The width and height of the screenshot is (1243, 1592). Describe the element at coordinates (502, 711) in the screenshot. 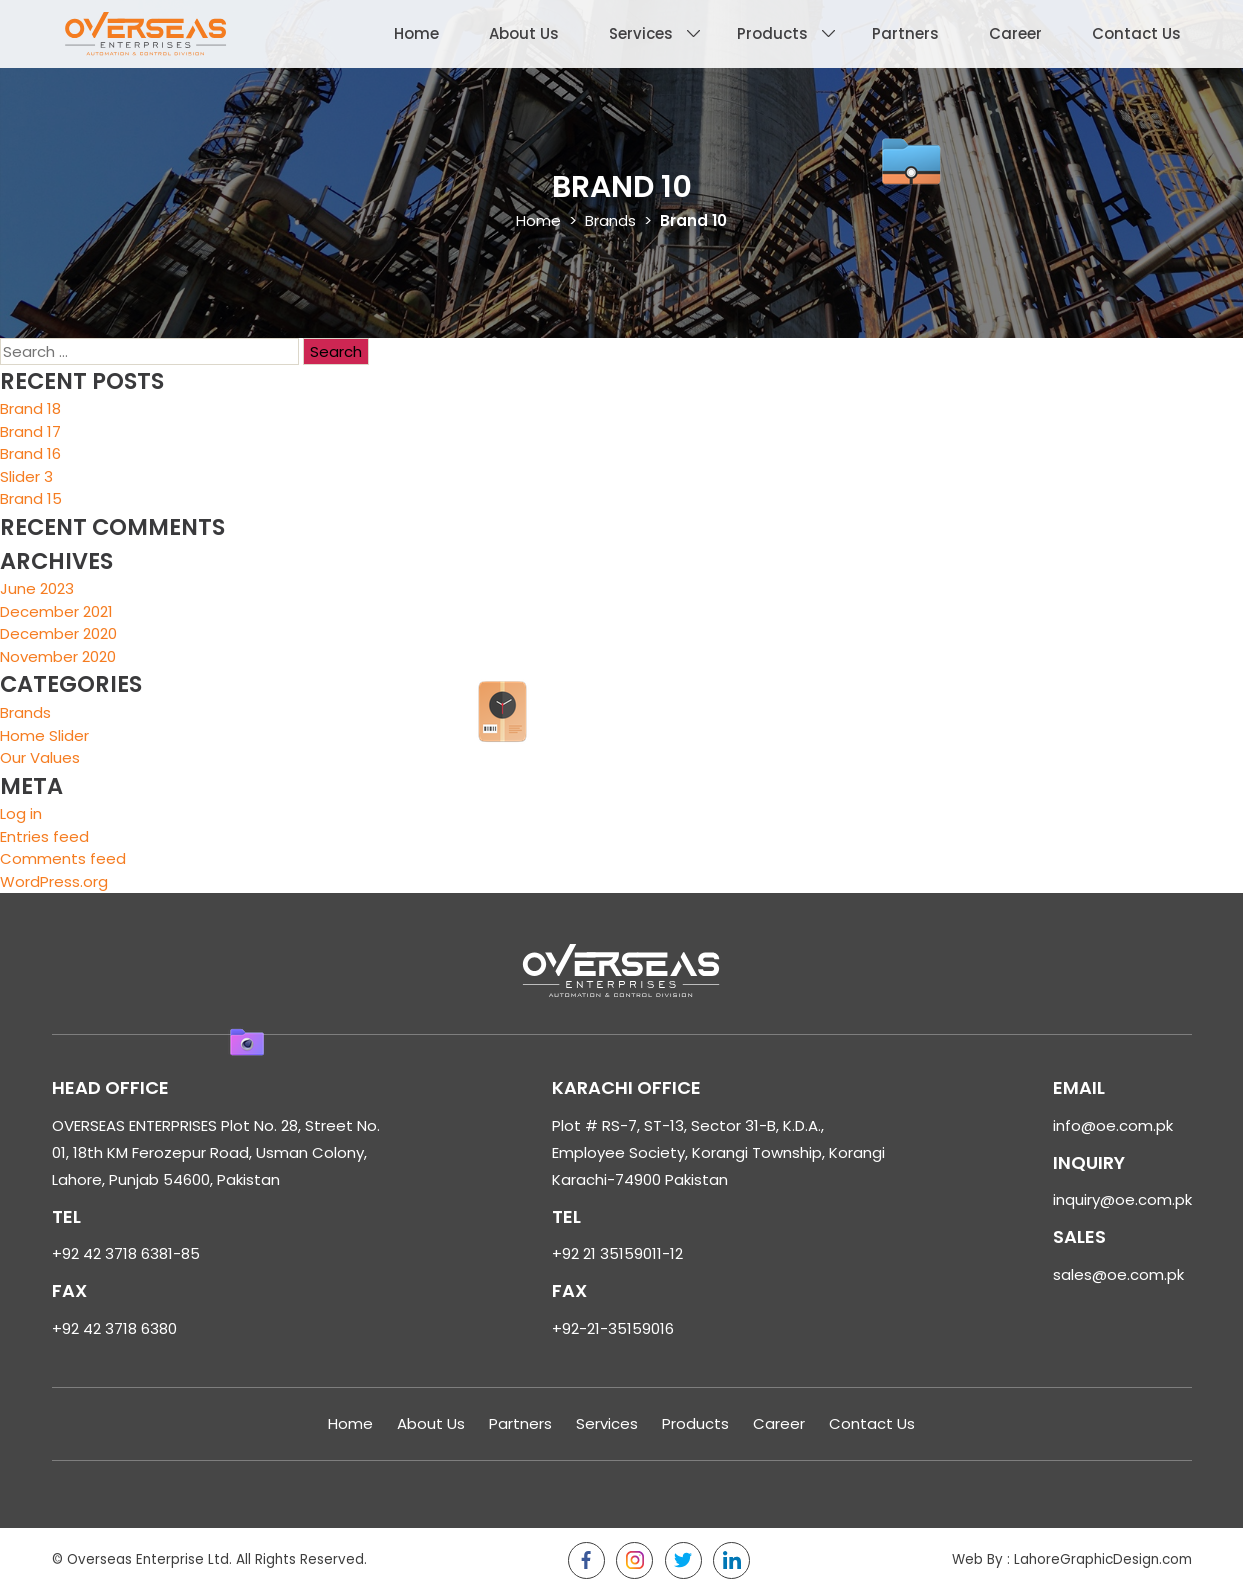

I see `package manager is processing or waiting` at that location.